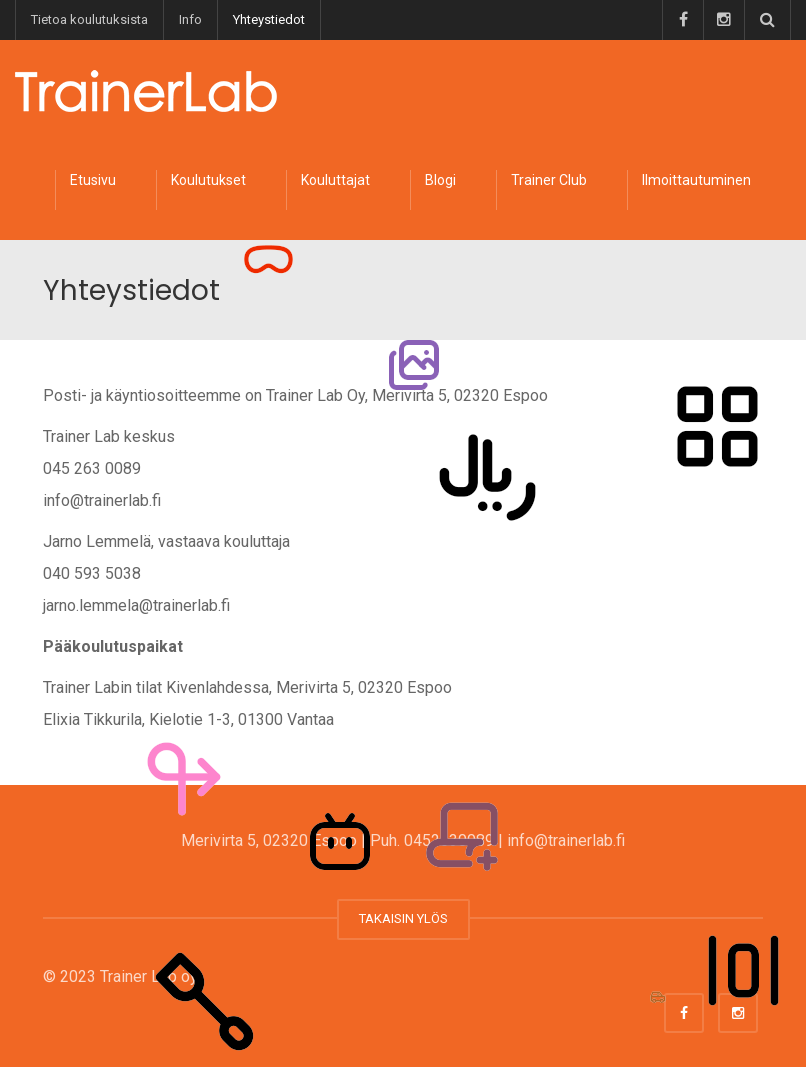 The width and height of the screenshot is (806, 1067). I want to click on create a new script or document, so click(462, 835).